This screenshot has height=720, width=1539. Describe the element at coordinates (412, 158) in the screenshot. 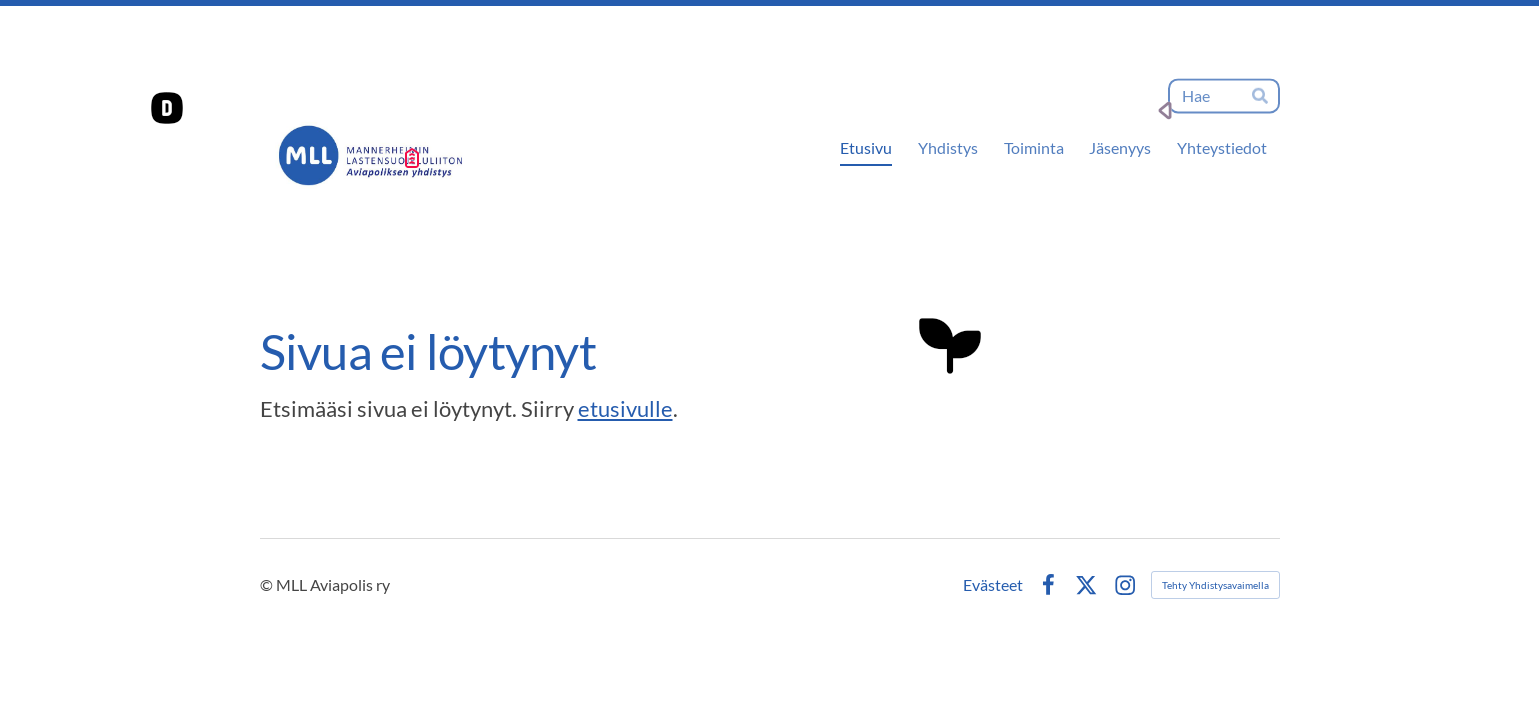

I see `view military or user rank status` at that location.